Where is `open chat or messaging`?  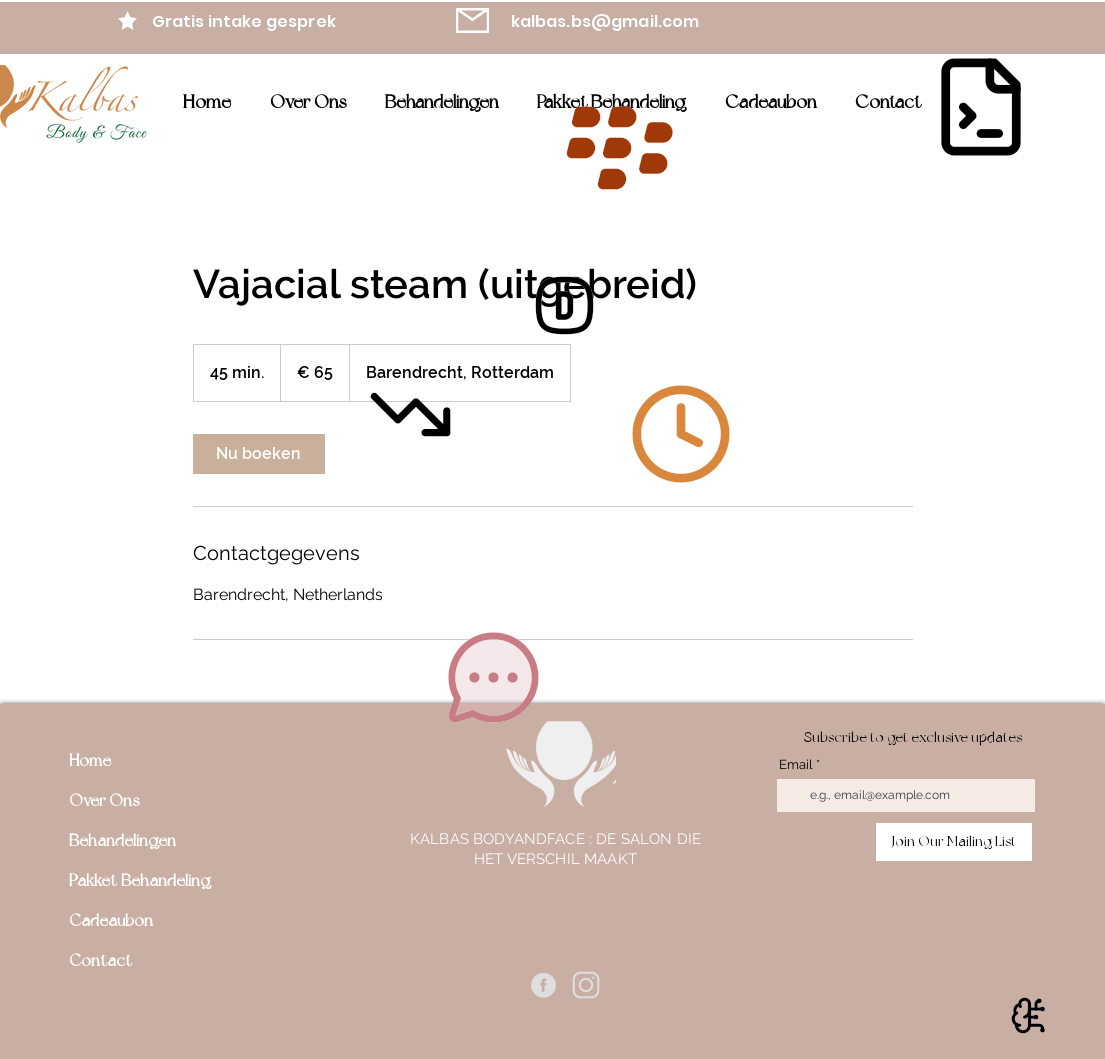 open chat or messaging is located at coordinates (493, 677).